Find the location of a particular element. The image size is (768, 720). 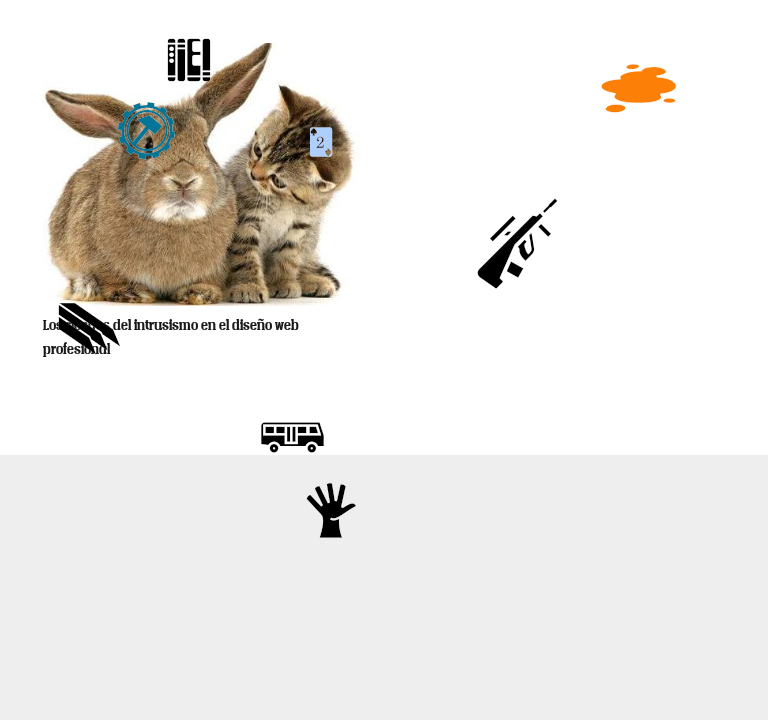

select assault rifle weapon is located at coordinates (517, 243).